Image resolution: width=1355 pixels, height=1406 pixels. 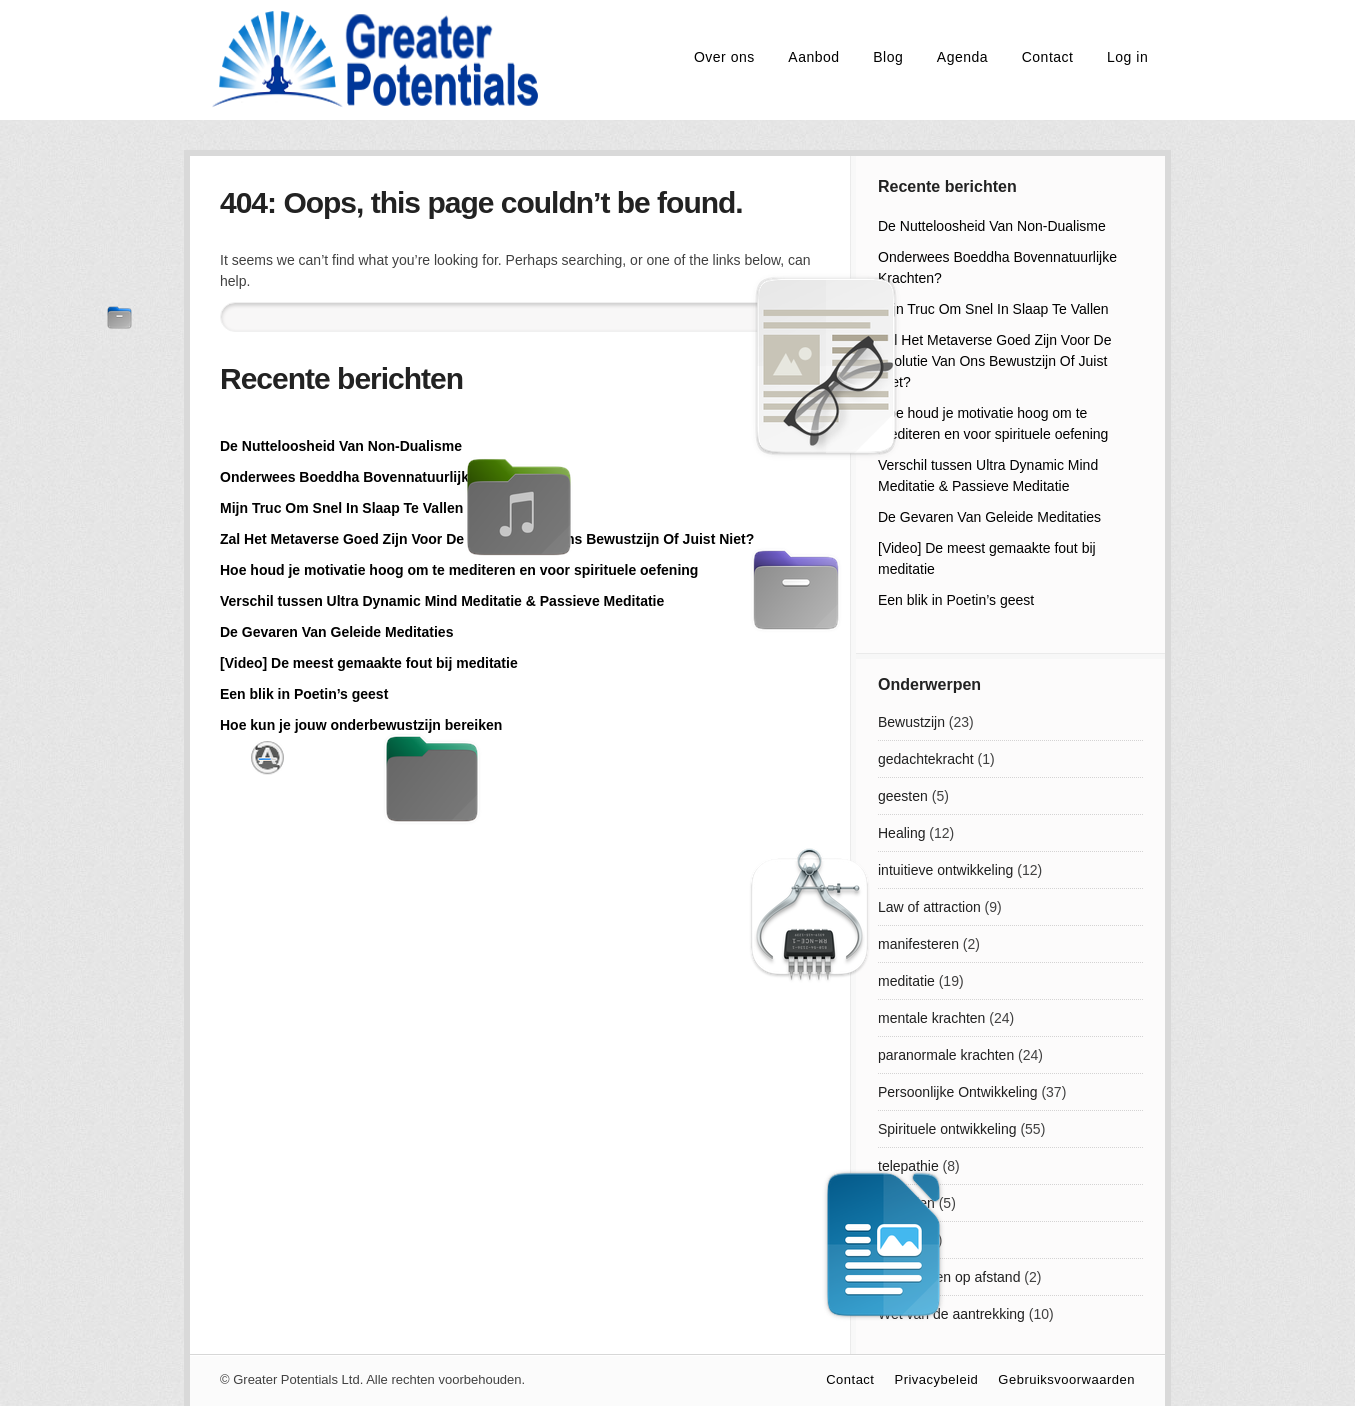 I want to click on open the files application, so click(x=119, y=317).